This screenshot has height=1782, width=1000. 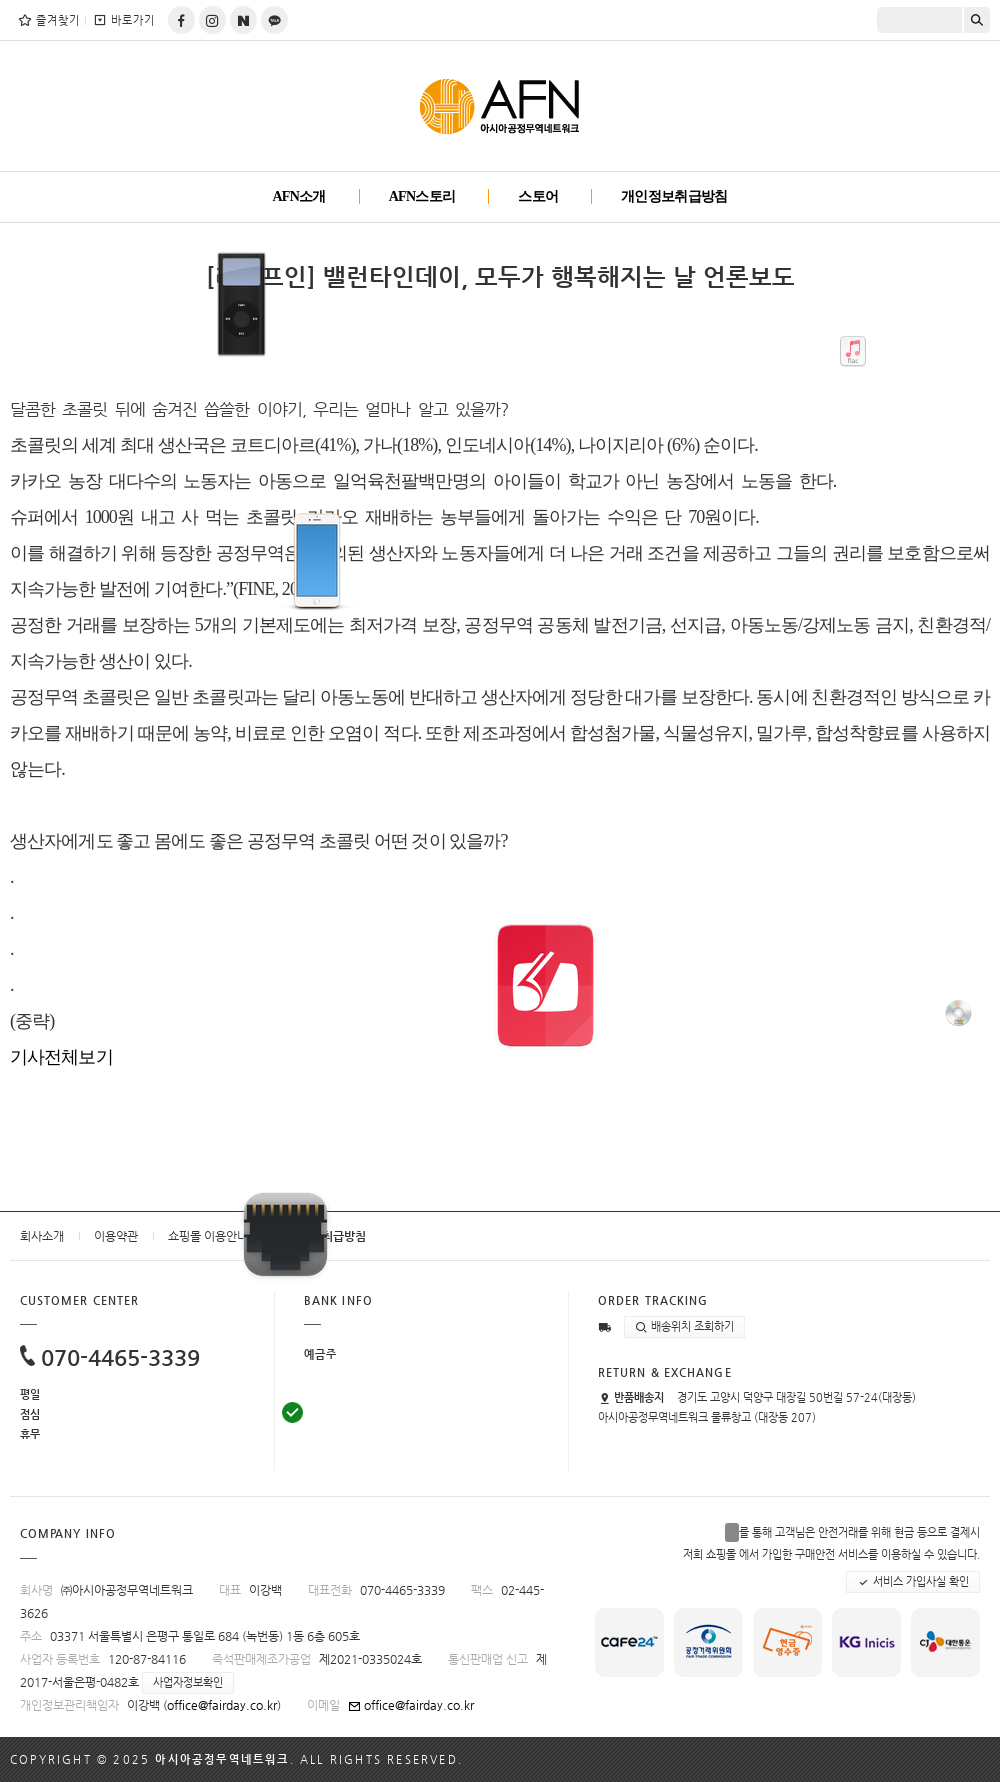 What do you see at coordinates (317, 562) in the screenshot?
I see `iPhone 7 Plus device connected` at bounding box center [317, 562].